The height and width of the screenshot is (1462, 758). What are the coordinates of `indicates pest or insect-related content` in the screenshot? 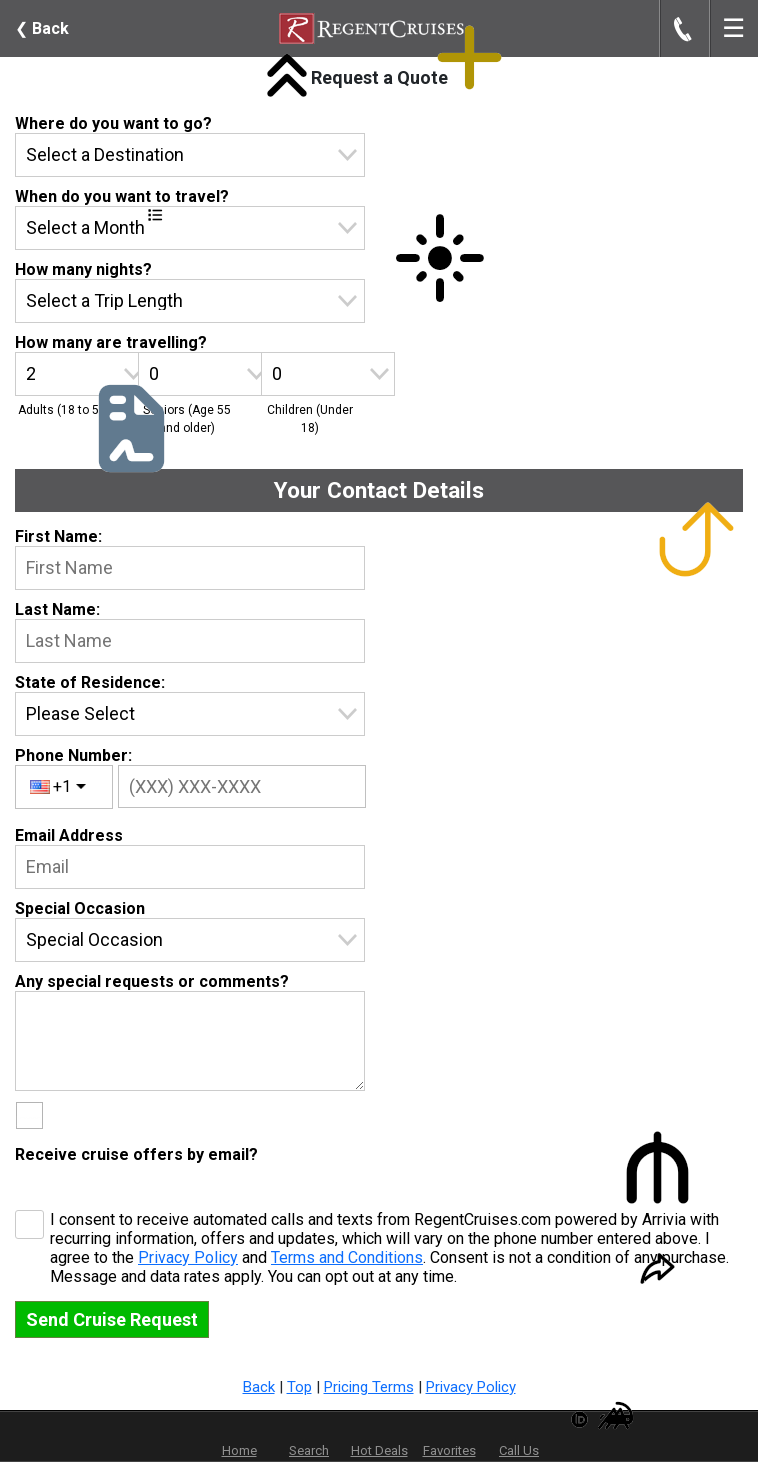 It's located at (615, 1415).